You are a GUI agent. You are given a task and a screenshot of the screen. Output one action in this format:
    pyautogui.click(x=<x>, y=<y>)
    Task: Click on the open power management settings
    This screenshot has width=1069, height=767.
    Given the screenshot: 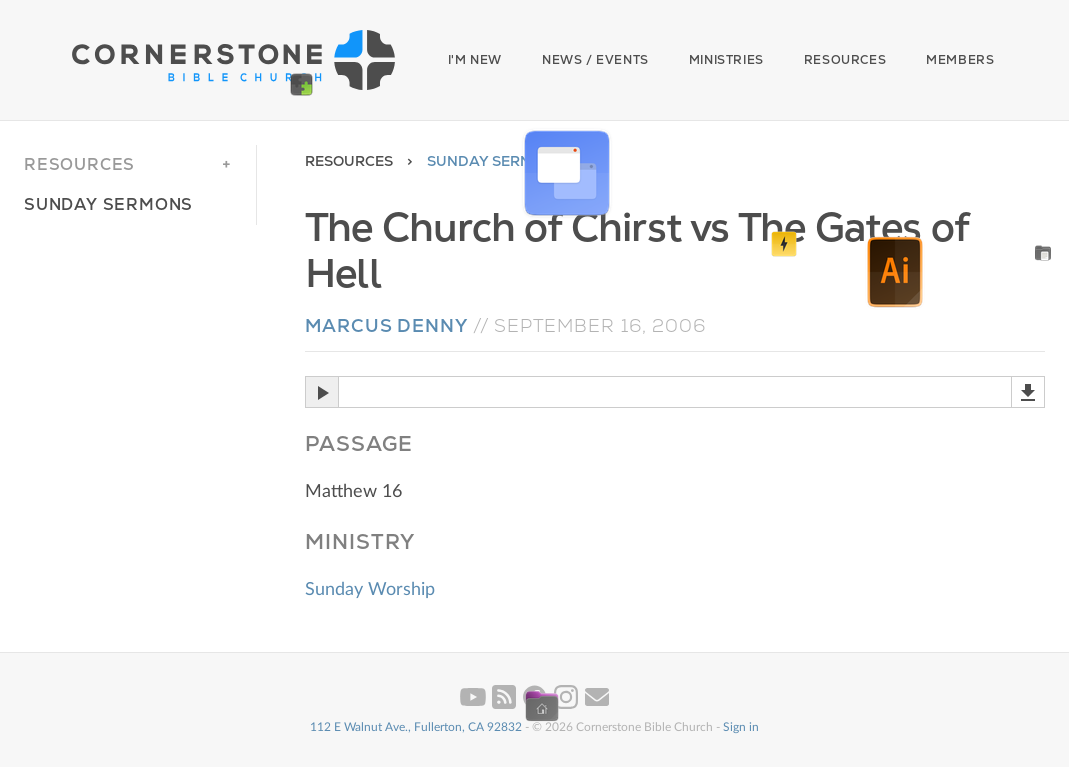 What is the action you would take?
    pyautogui.click(x=784, y=244)
    